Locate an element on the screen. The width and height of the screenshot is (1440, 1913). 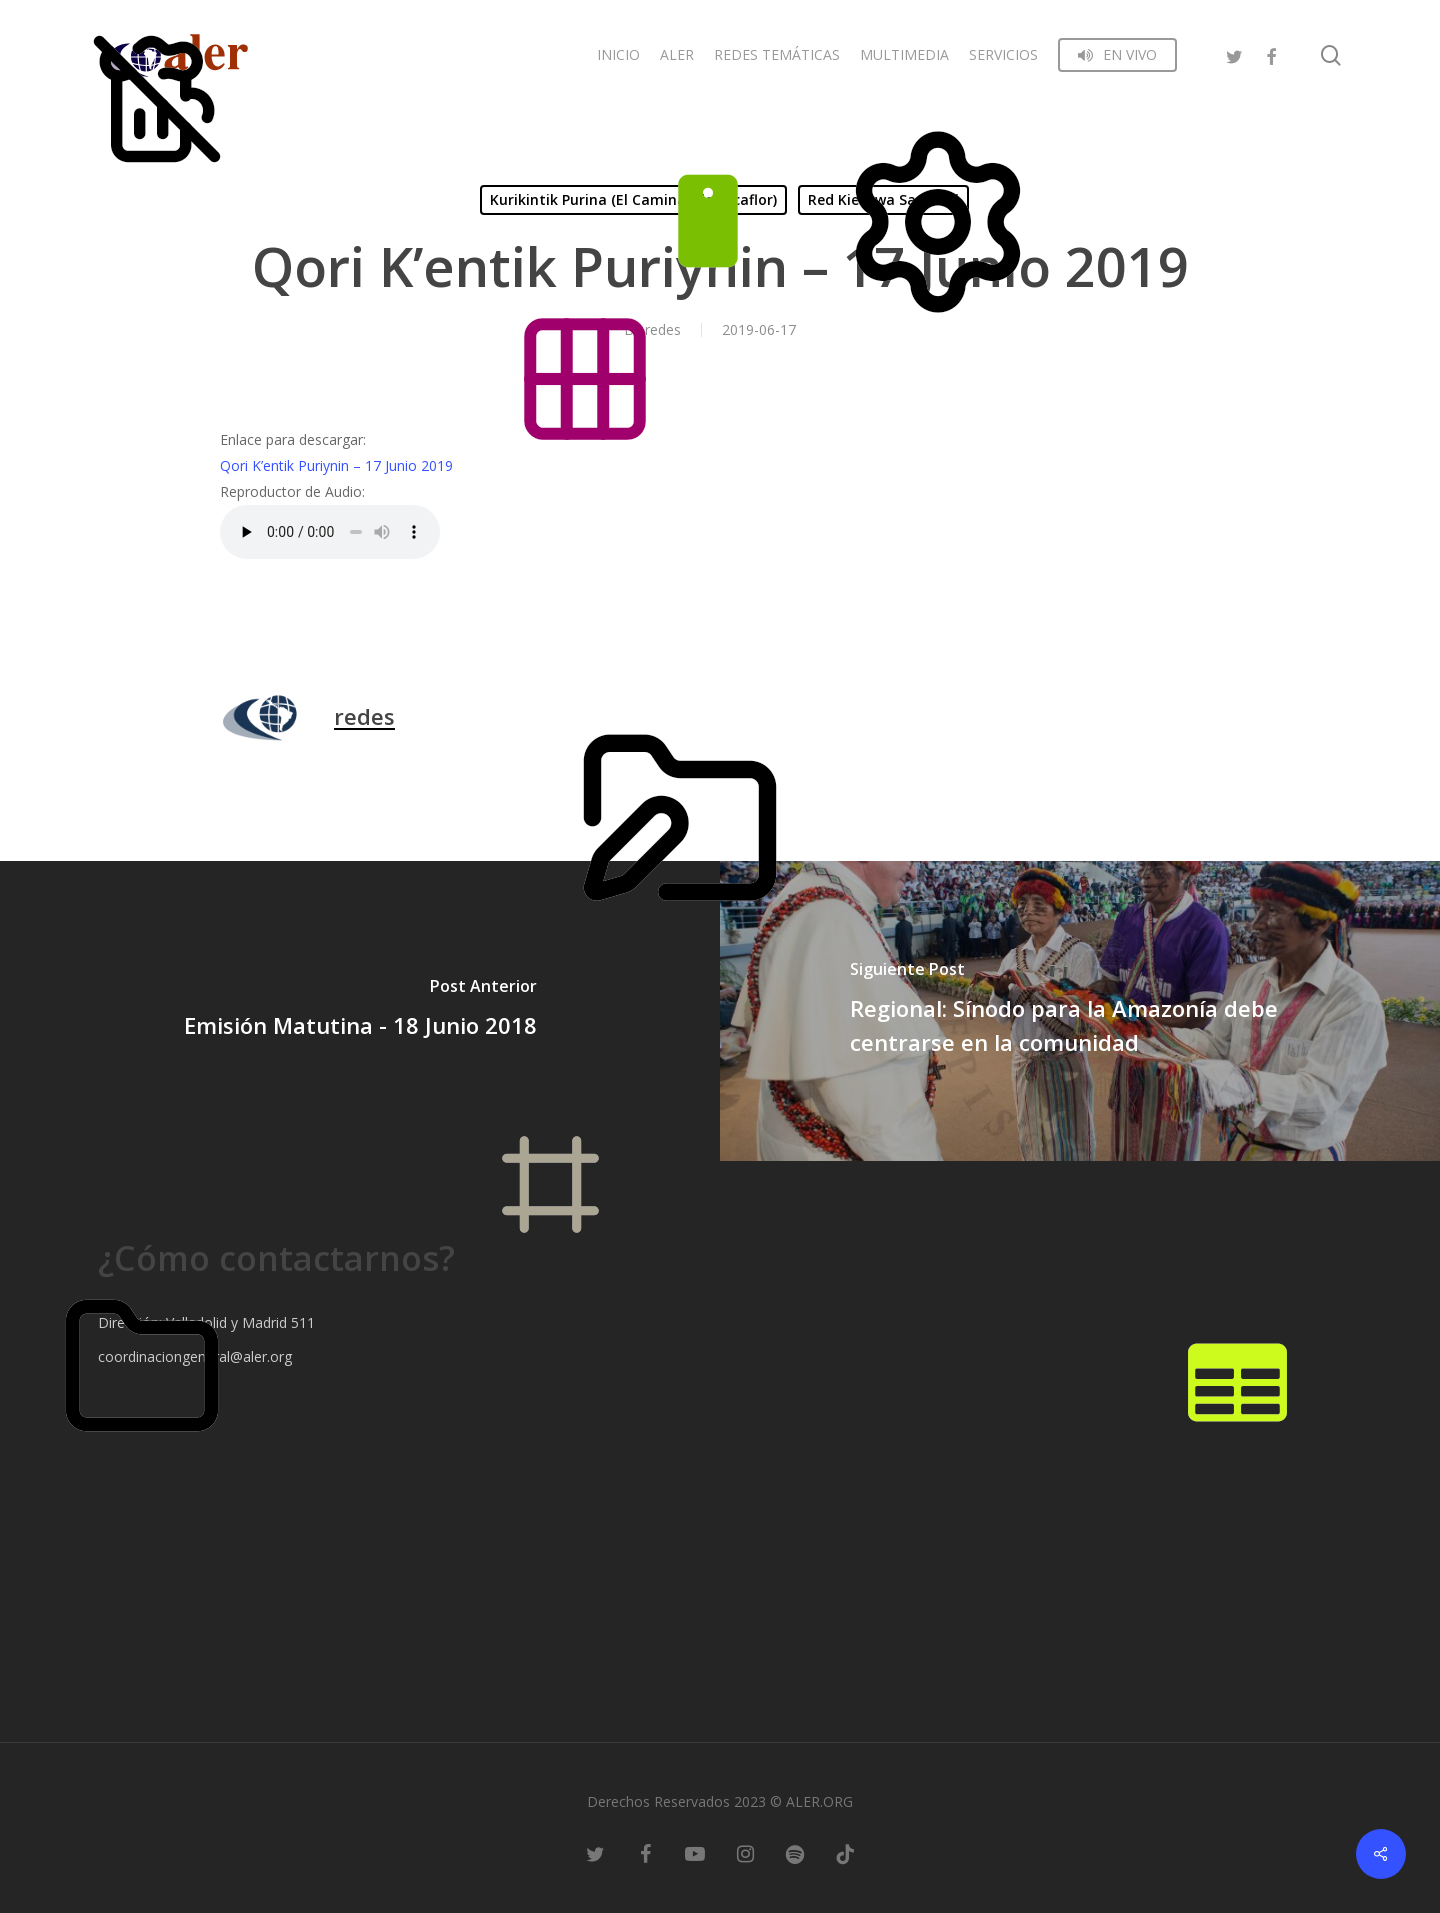
switch to grid view layout is located at coordinates (585, 379).